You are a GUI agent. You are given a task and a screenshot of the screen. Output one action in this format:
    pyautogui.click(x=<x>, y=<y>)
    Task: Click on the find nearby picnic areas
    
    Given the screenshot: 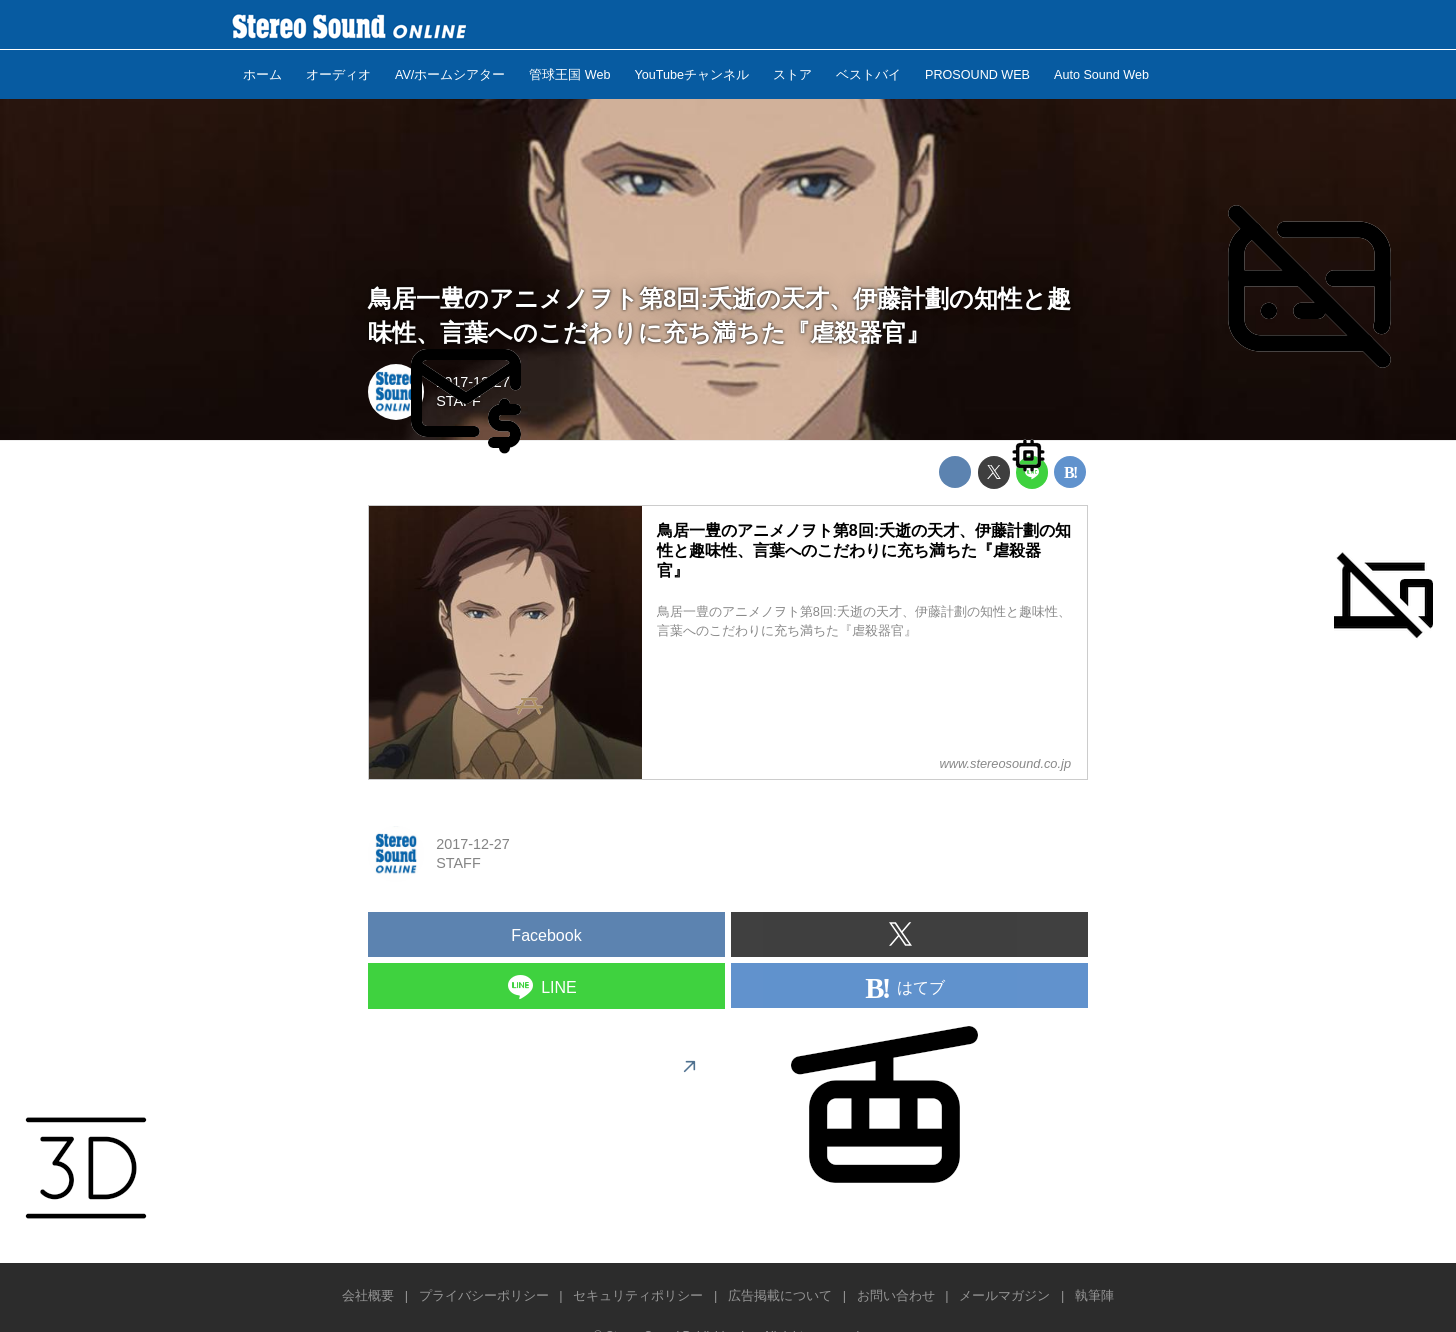 What is the action you would take?
    pyautogui.click(x=529, y=706)
    